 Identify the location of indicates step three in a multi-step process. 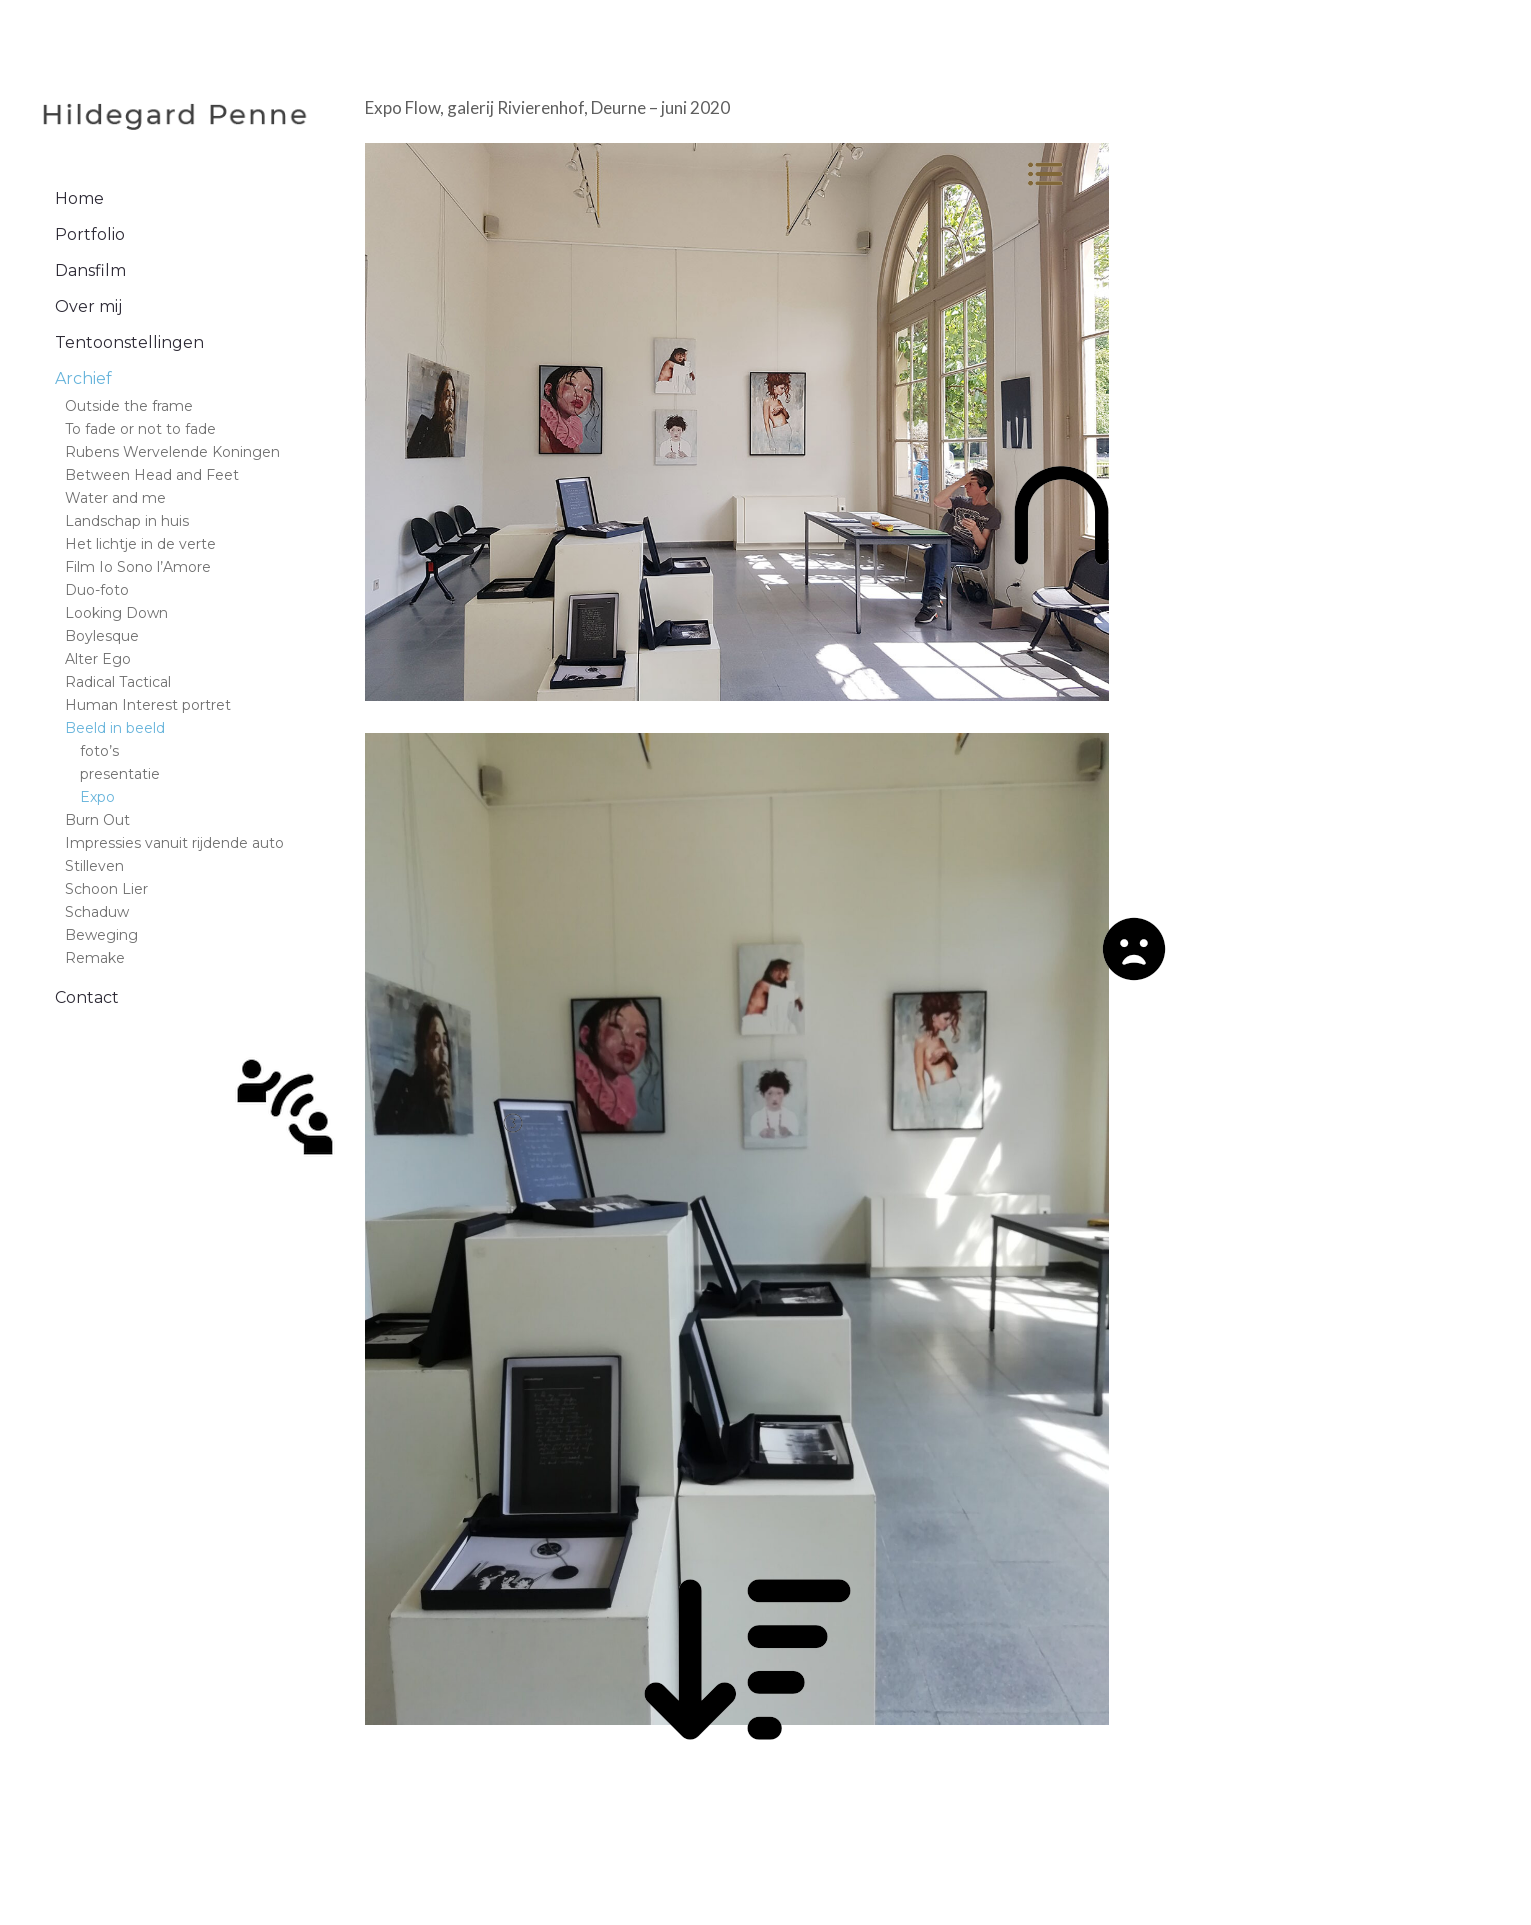
(513, 1123).